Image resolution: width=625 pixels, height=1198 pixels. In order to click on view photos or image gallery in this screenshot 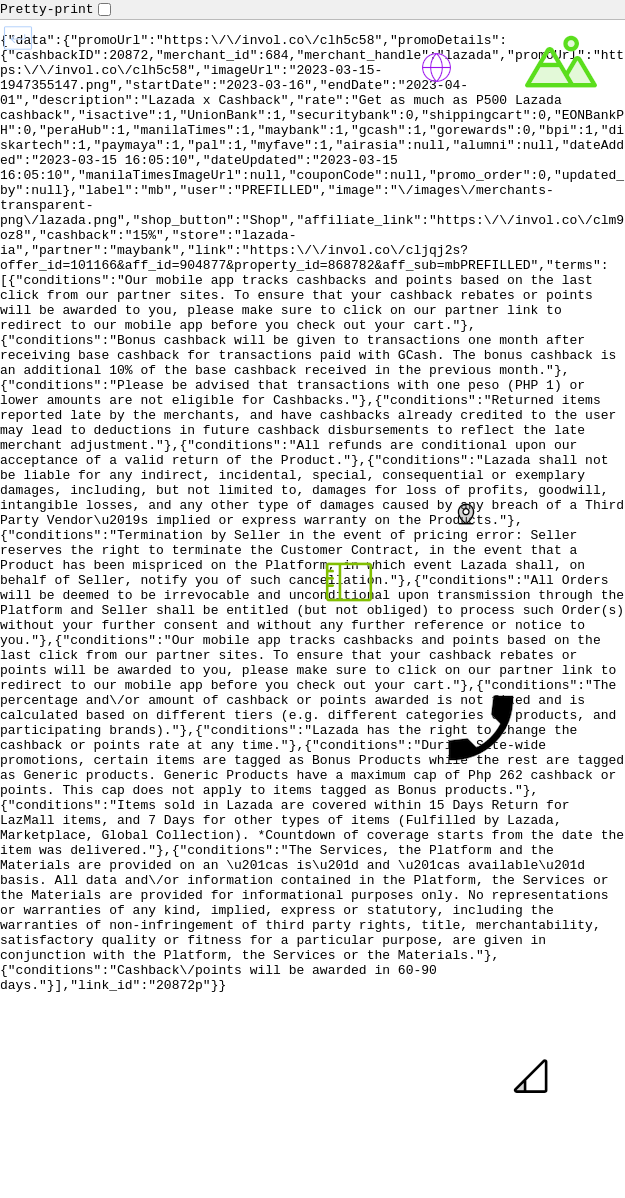, I will do `click(561, 65)`.